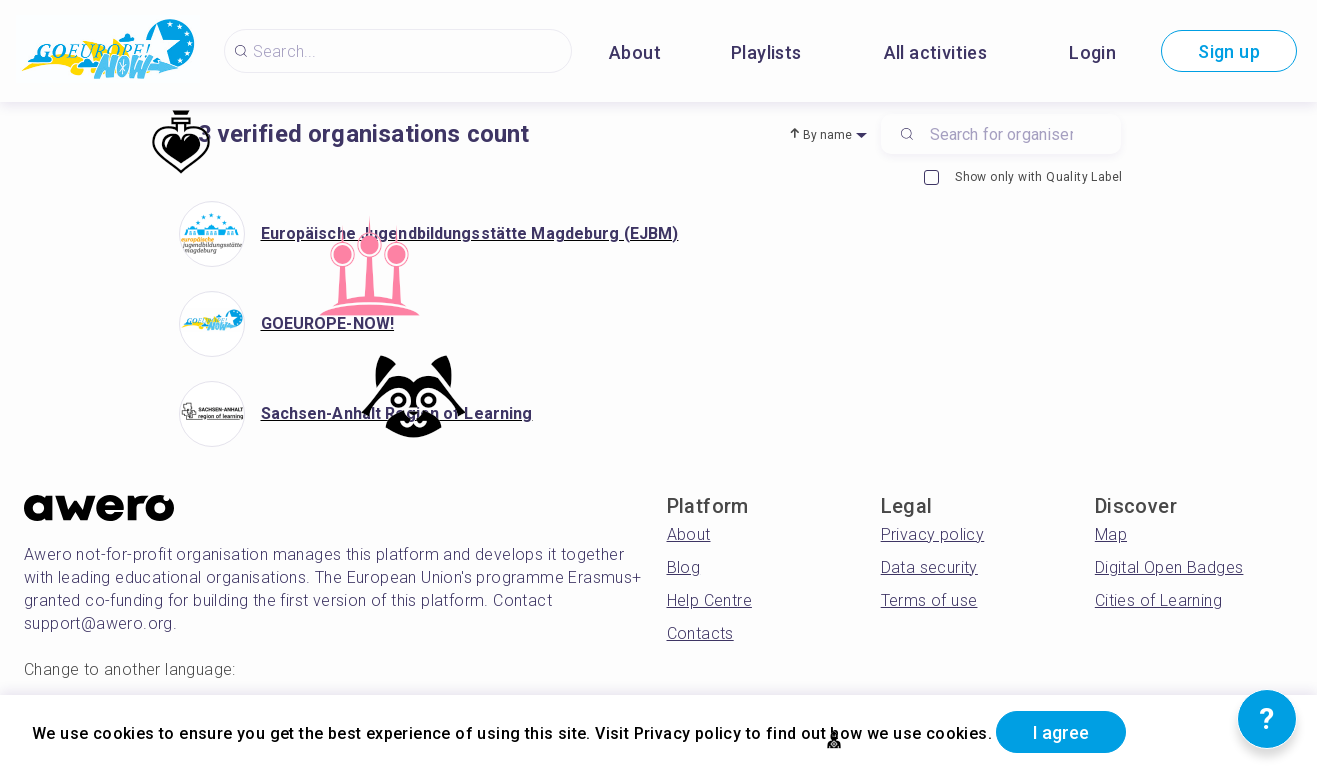 This screenshot has width=1317, height=769. Describe the element at coordinates (834, 740) in the screenshot. I see `target or aim at an enemy` at that location.